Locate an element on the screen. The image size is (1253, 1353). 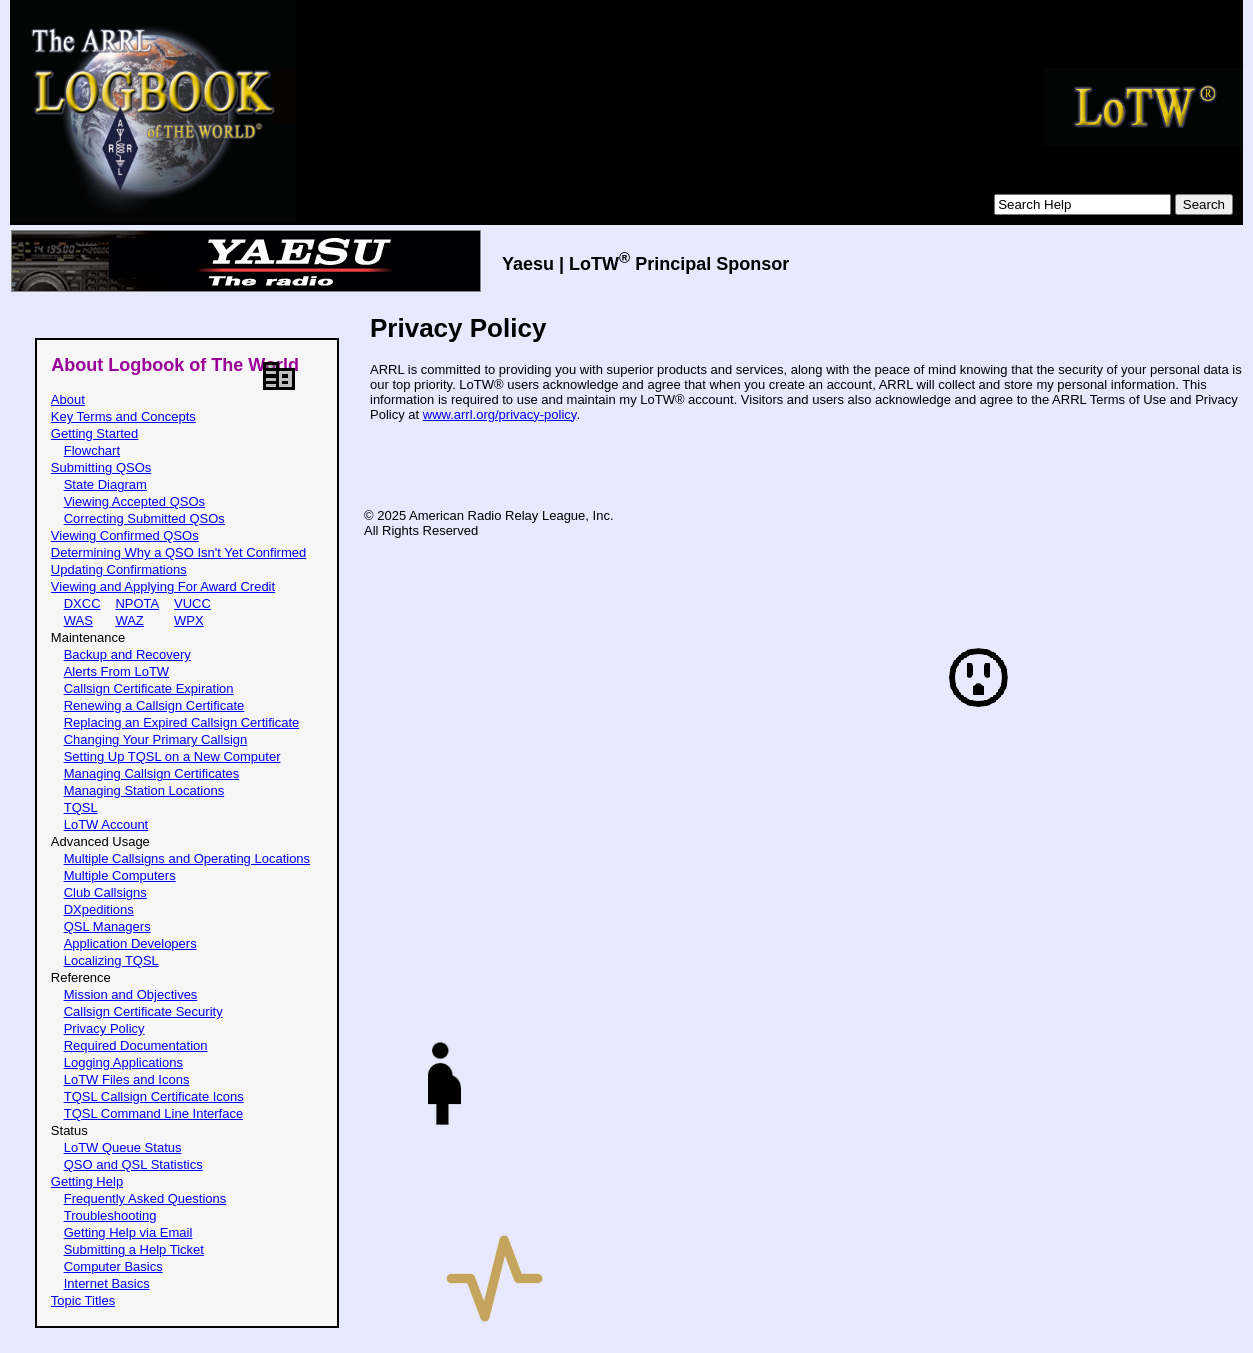
view company or organization details is located at coordinates (279, 376).